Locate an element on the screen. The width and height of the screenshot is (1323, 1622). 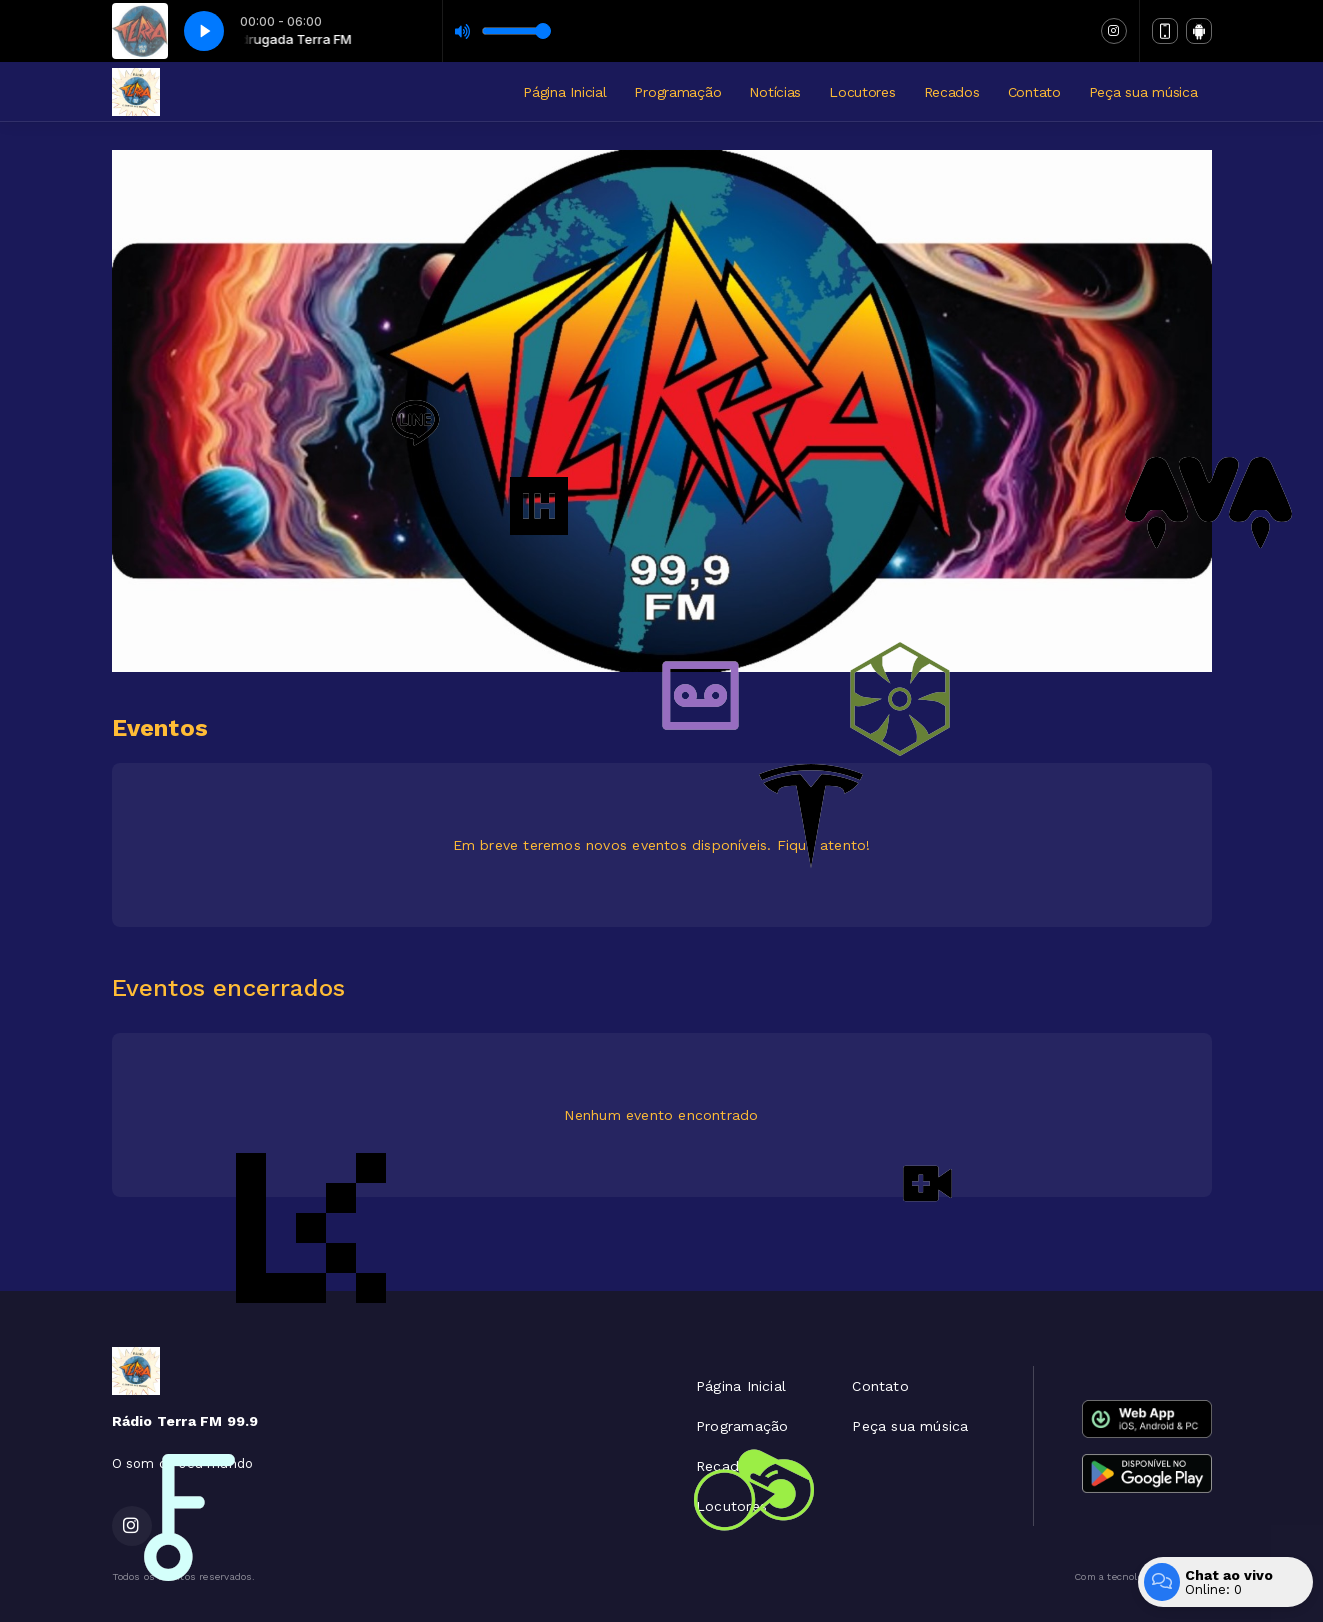
open Electron Fiddle app is located at coordinates (189, 1517).